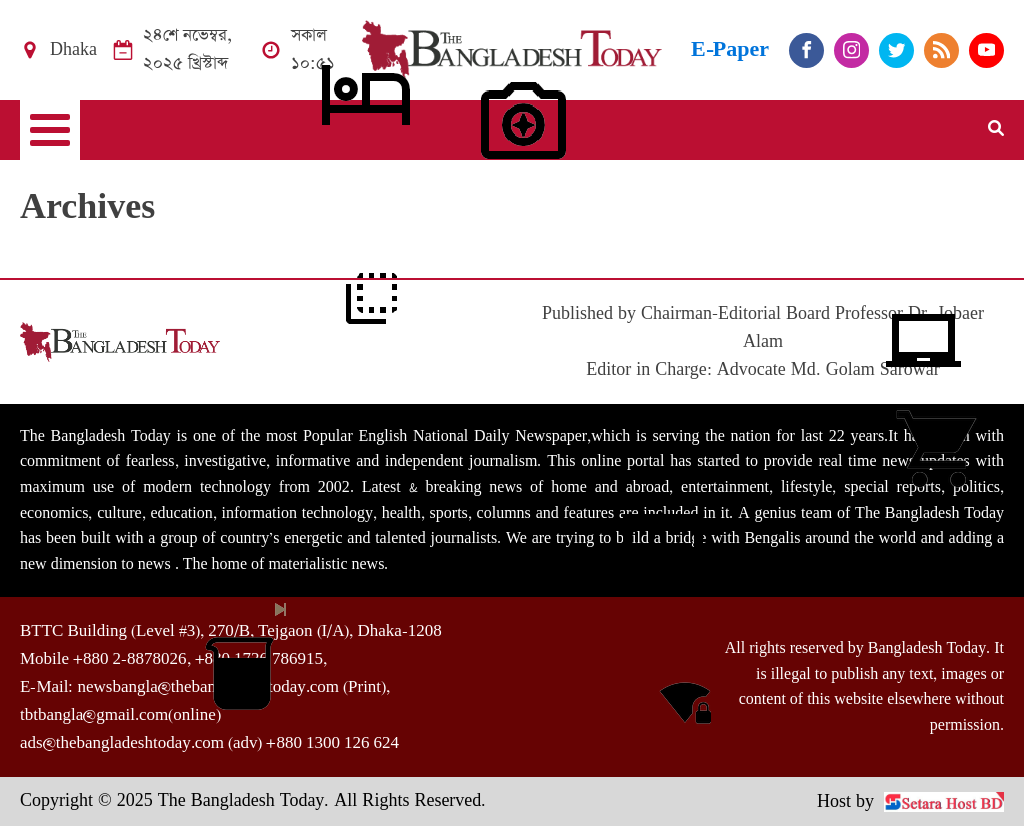  What do you see at coordinates (923, 342) in the screenshot?
I see `access chromebook or laptop settings` at bounding box center [923, 342].